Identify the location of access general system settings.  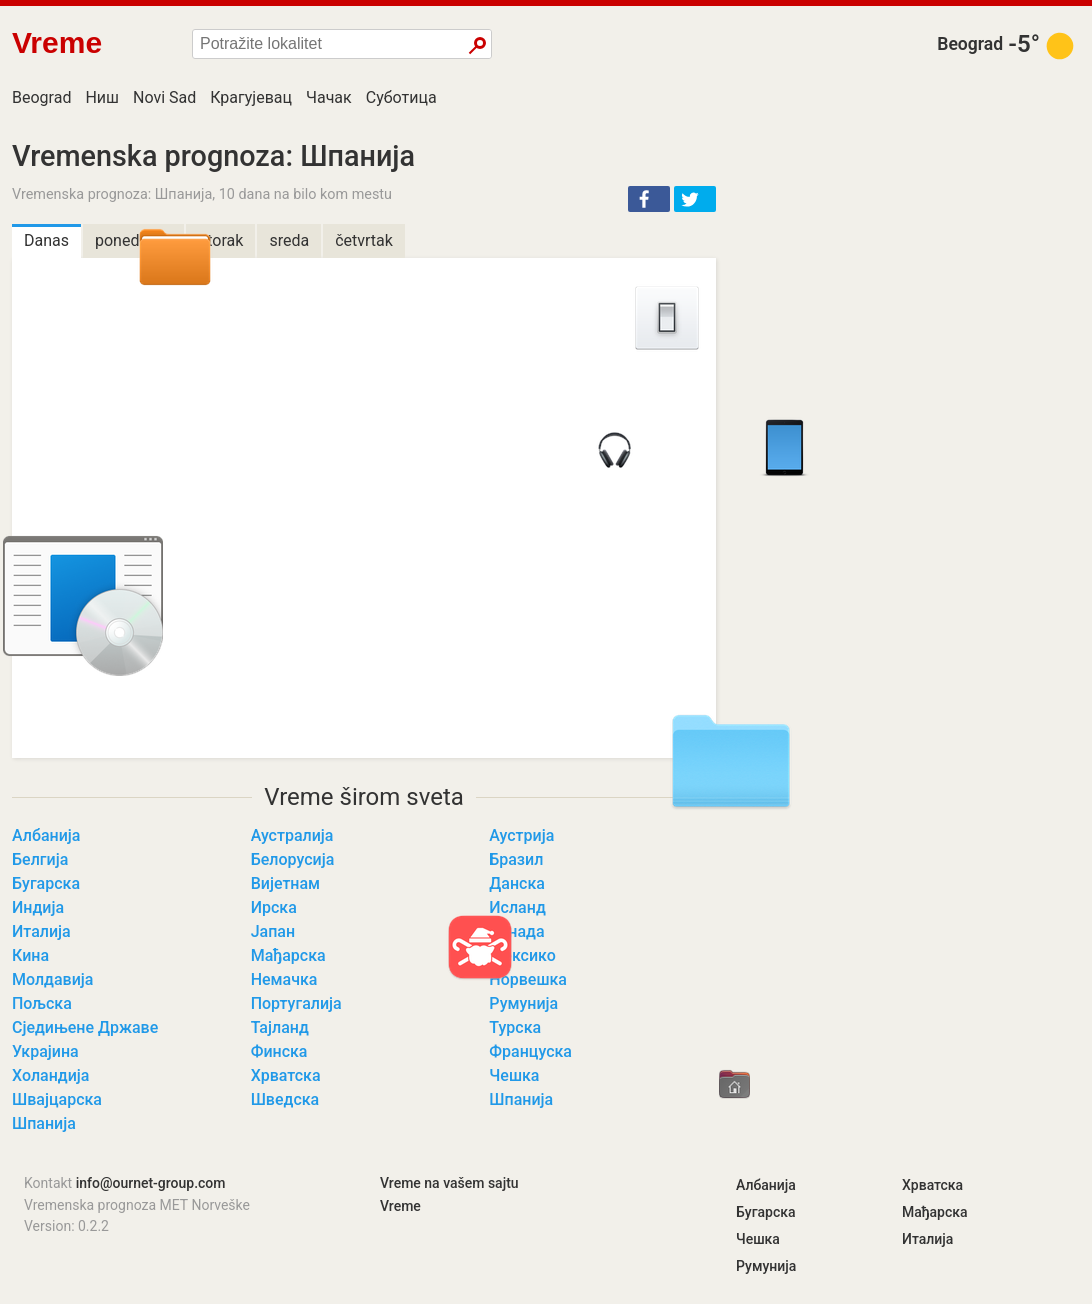
(667, 318).